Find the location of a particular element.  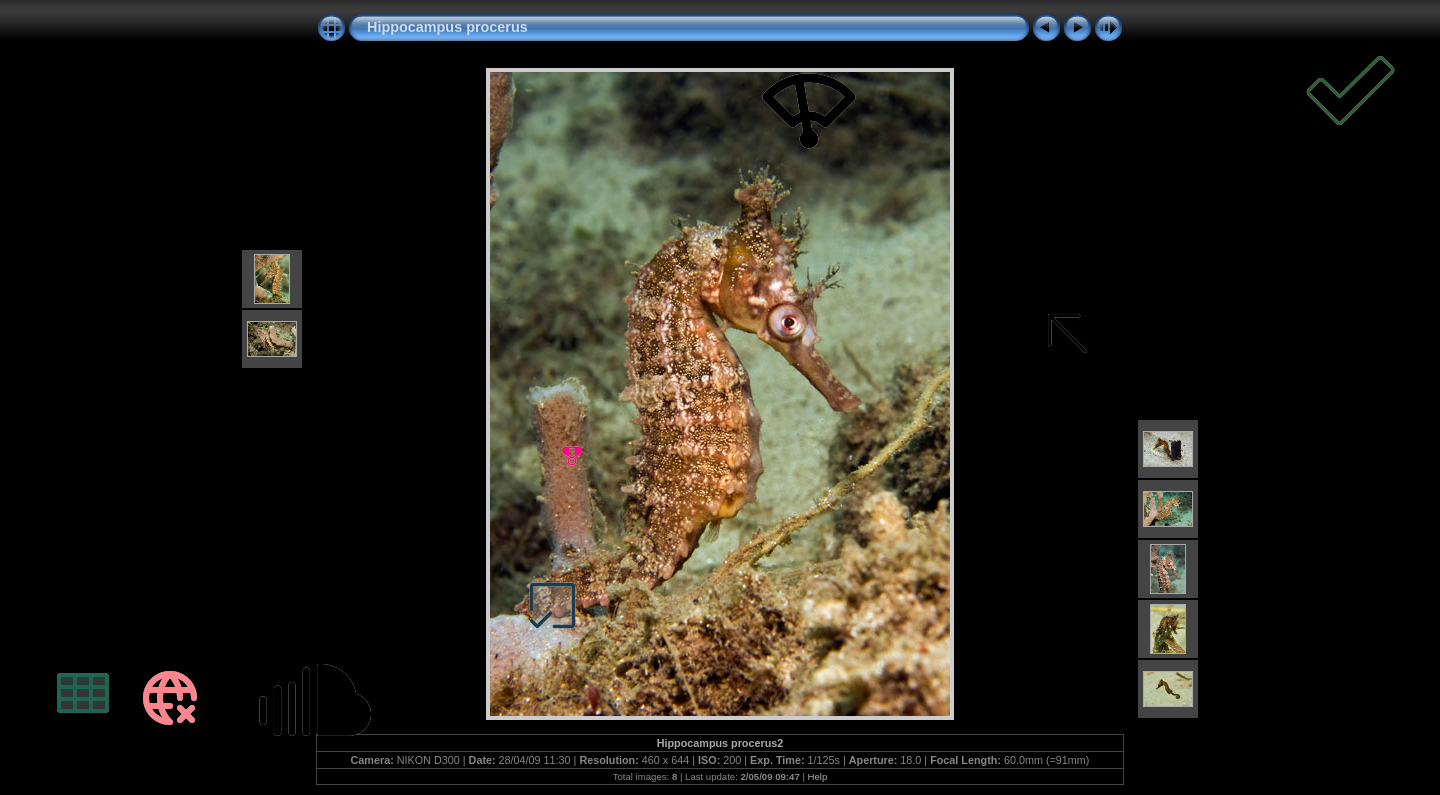

view achievements or awards is located at coordinates (572, 455).